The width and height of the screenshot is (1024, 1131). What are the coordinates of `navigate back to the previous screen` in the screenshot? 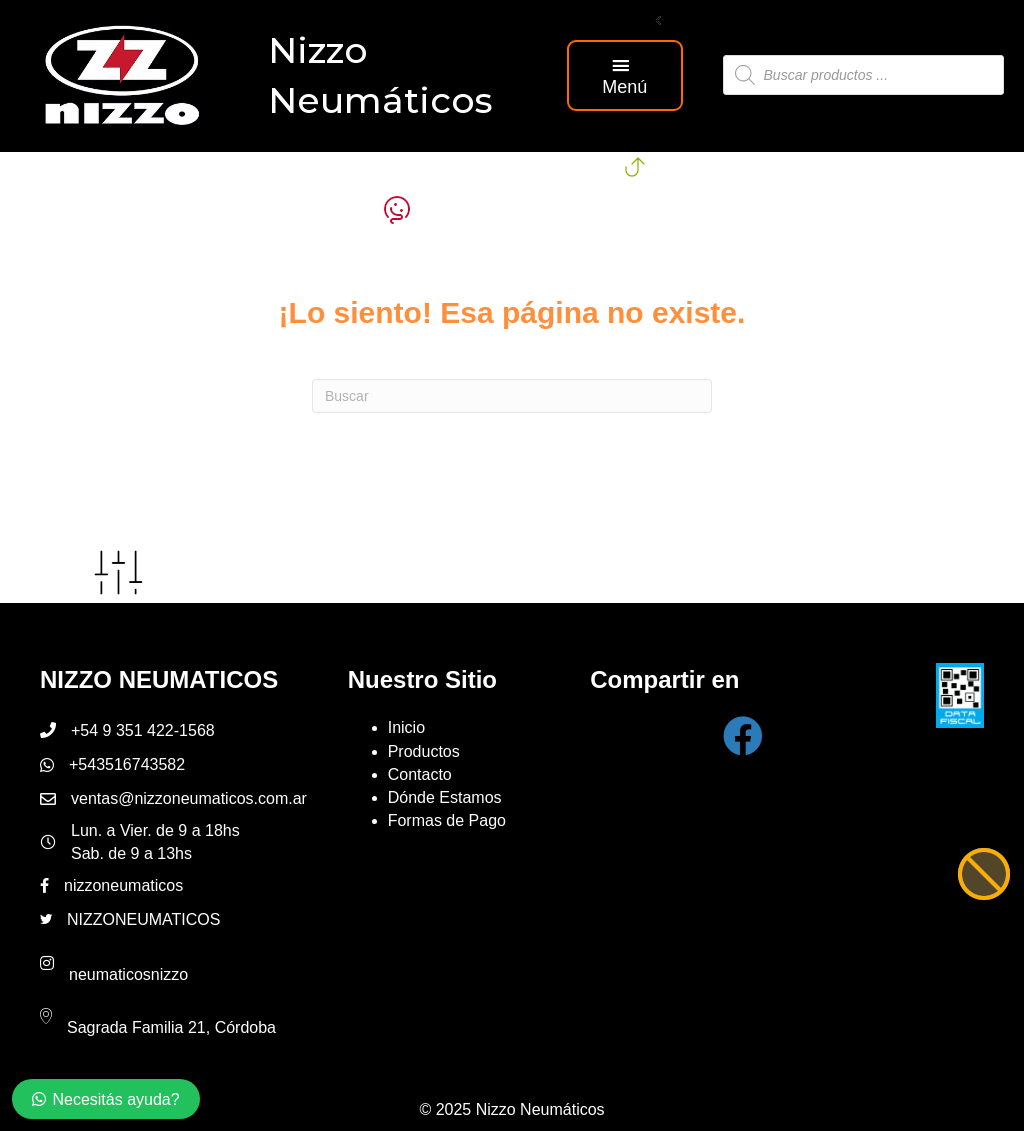 It's located at (658, 20).